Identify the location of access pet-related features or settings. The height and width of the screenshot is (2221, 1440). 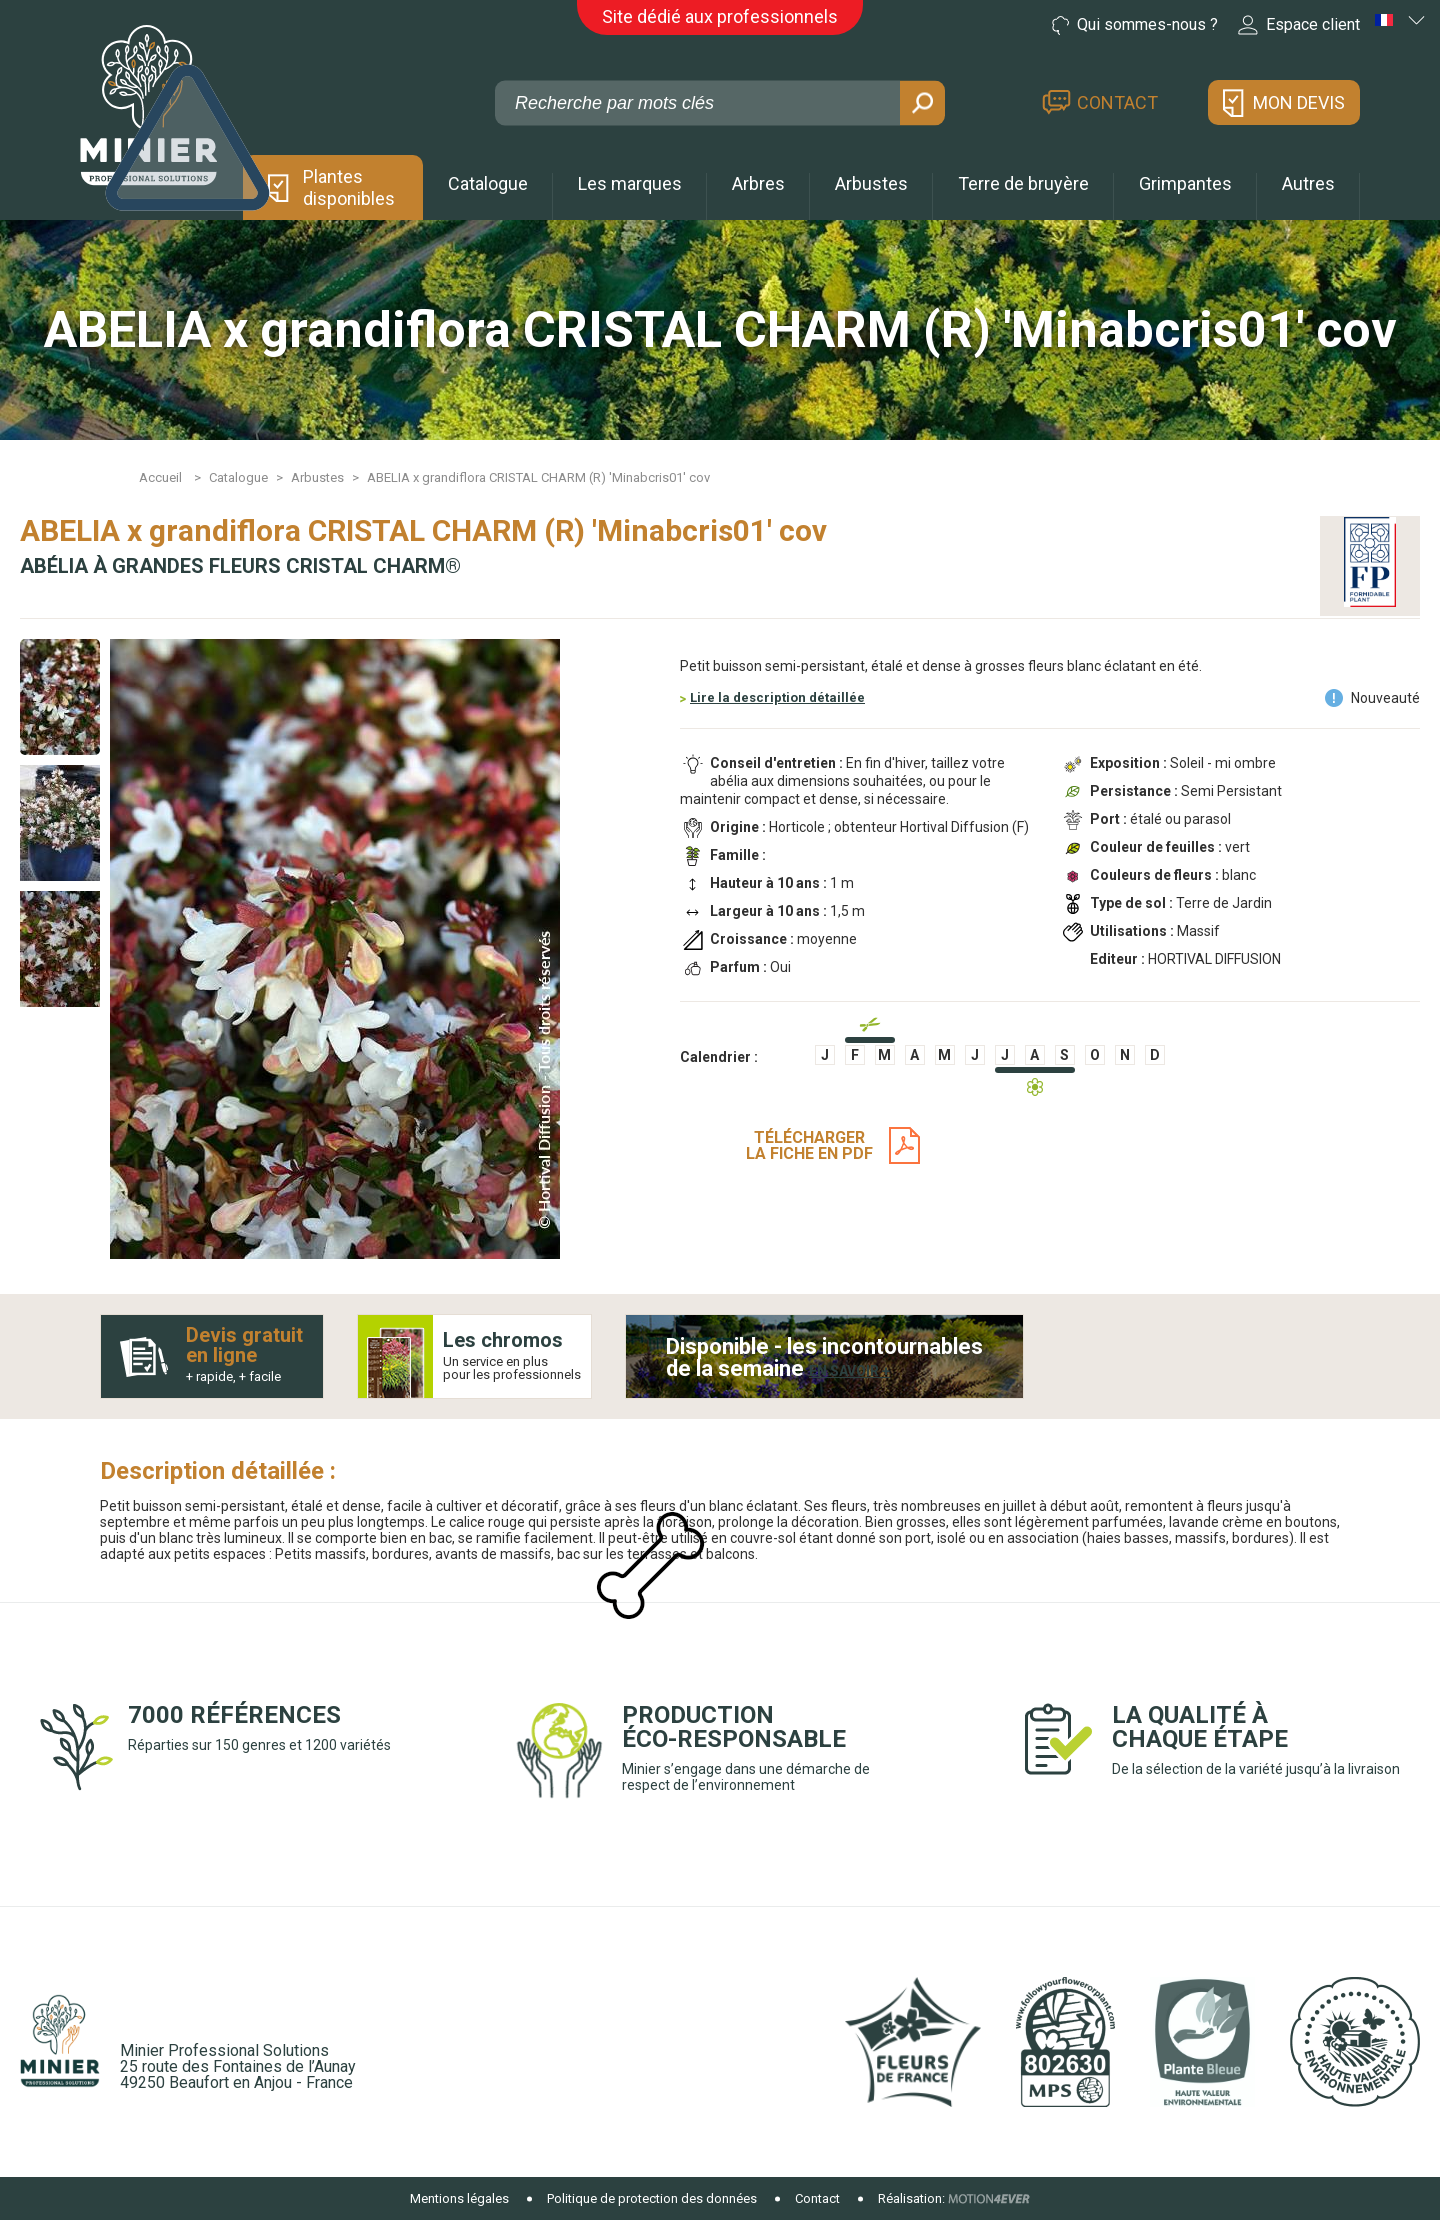
(650, 1565).